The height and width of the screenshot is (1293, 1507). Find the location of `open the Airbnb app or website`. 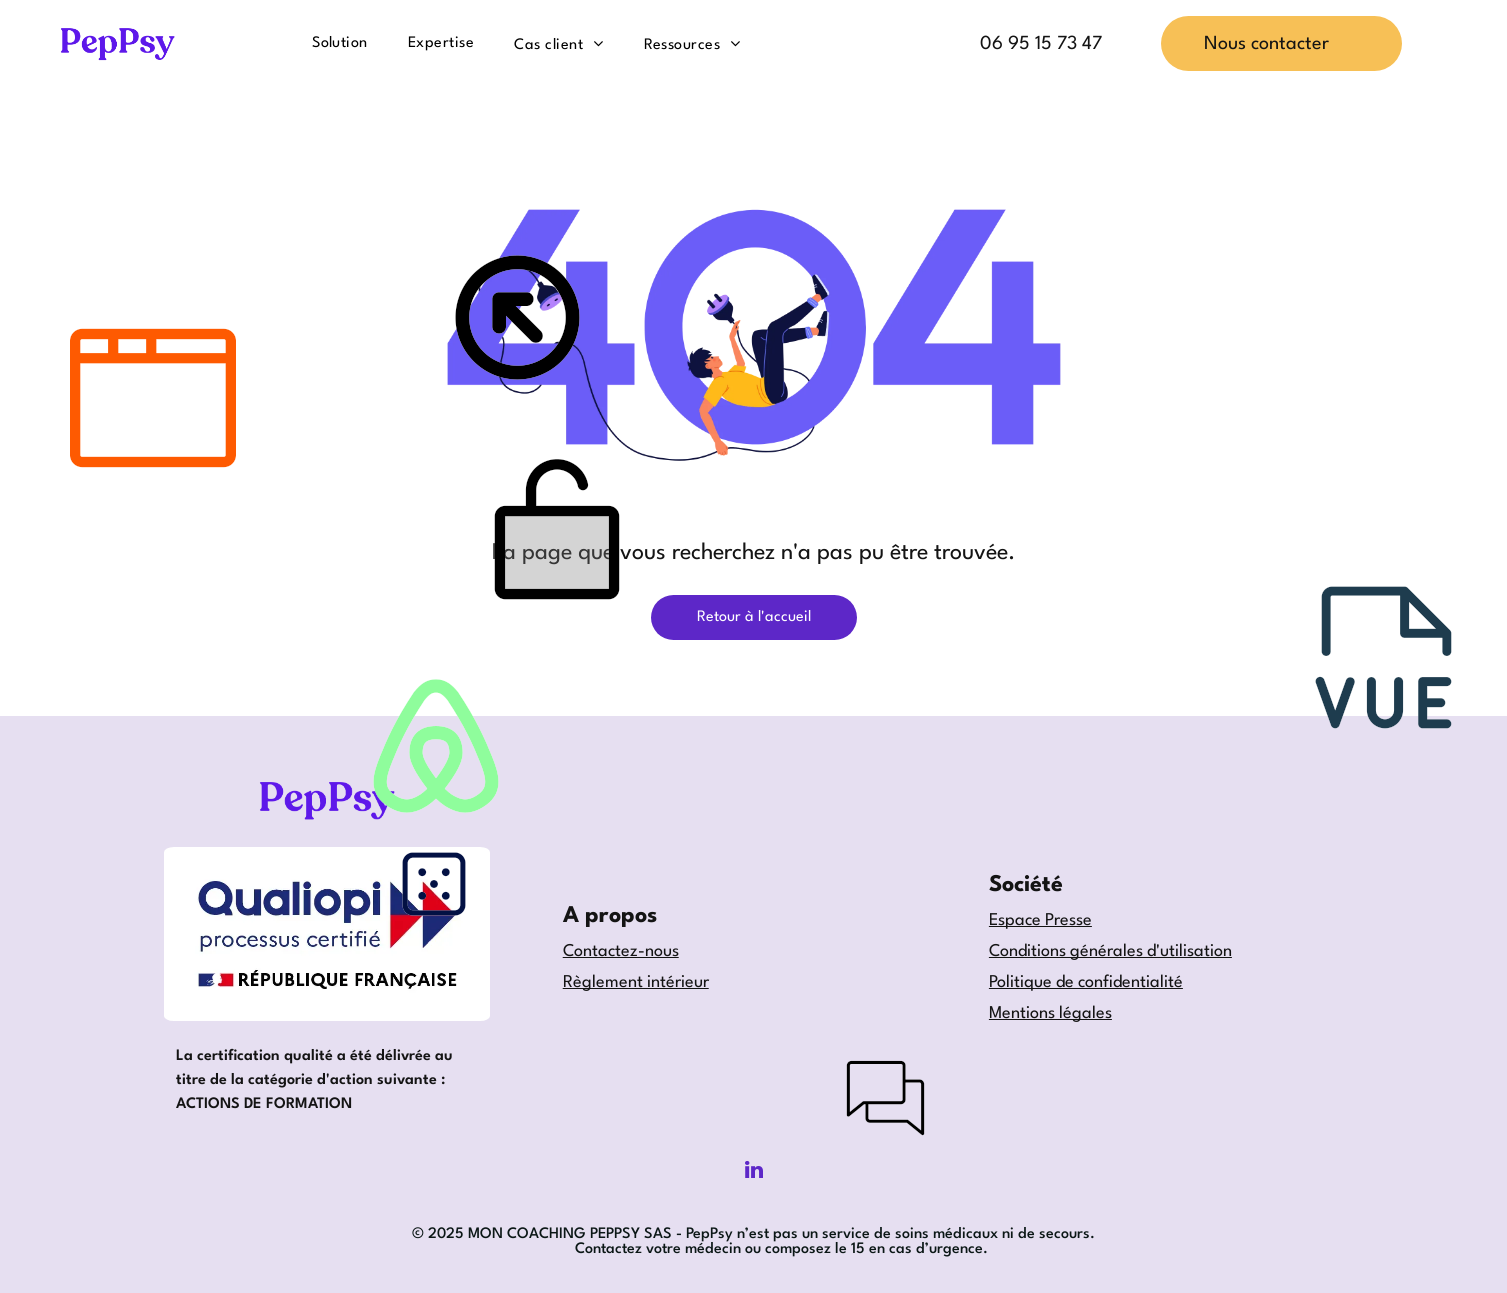

open the Airbnb app or website is located at coordinates (436, 746).